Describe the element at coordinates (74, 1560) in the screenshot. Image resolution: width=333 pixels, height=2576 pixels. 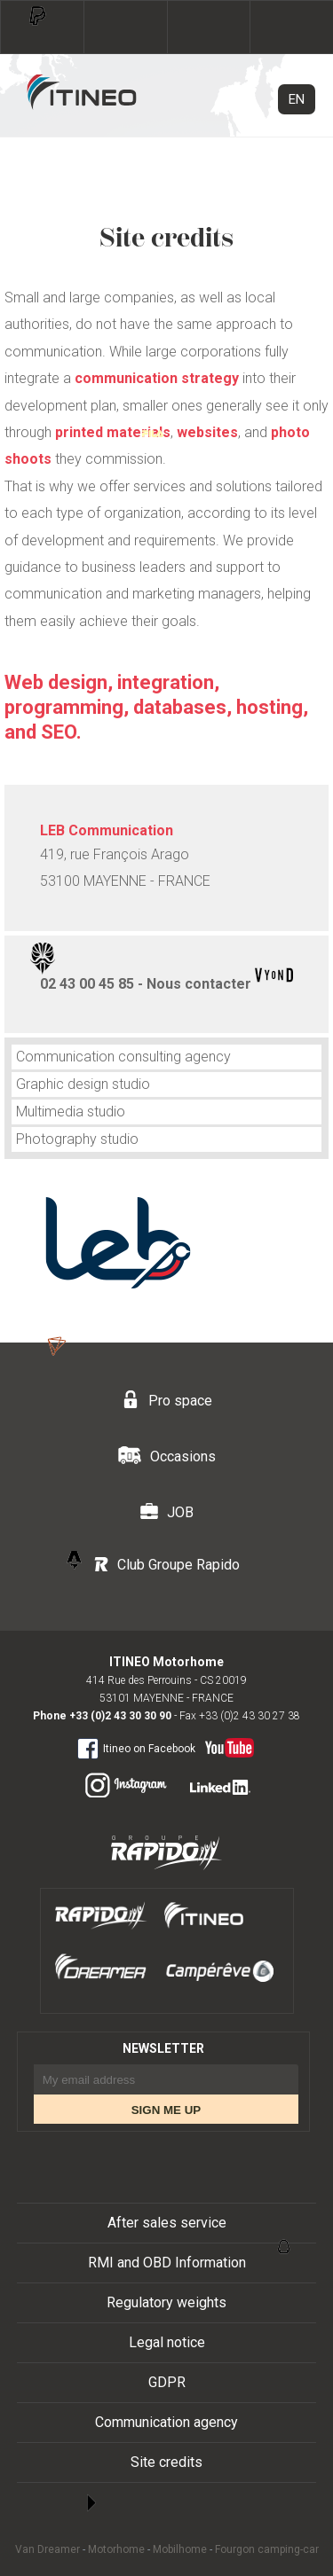
I see `astro web framework logo` at that location.